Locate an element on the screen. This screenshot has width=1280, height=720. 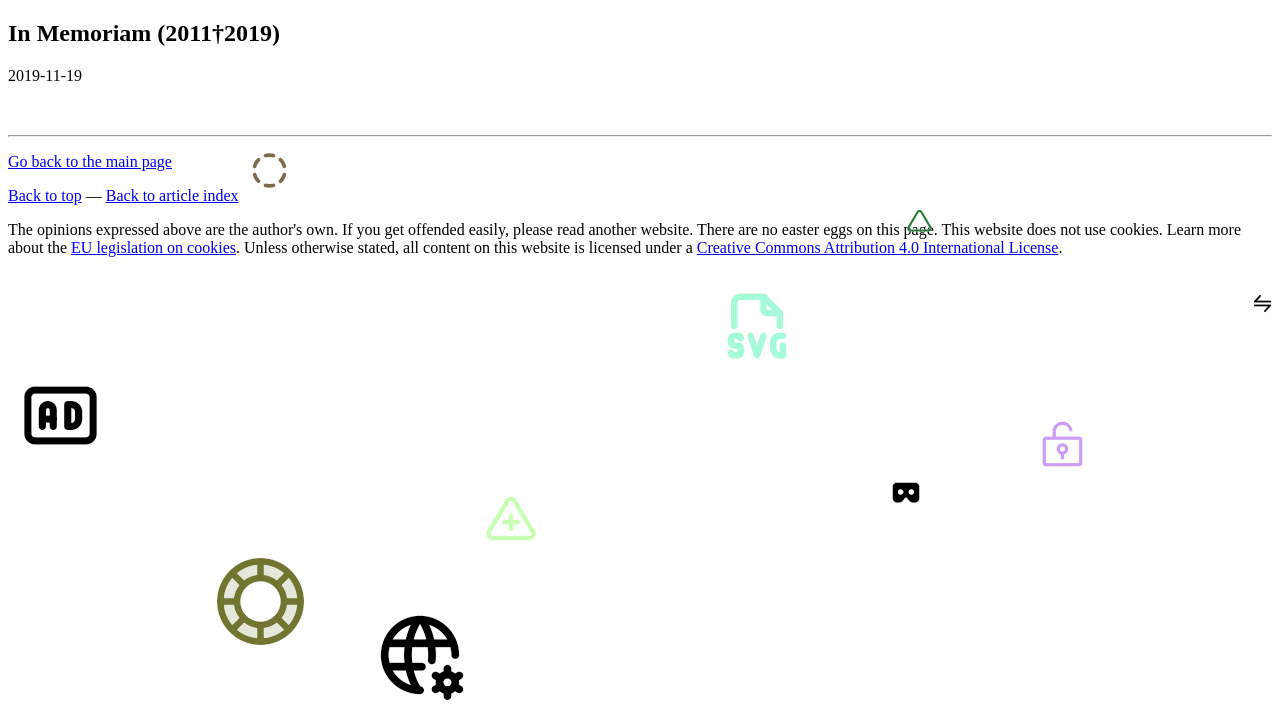
access casino or gambling games is located at coordinates (260, 601).